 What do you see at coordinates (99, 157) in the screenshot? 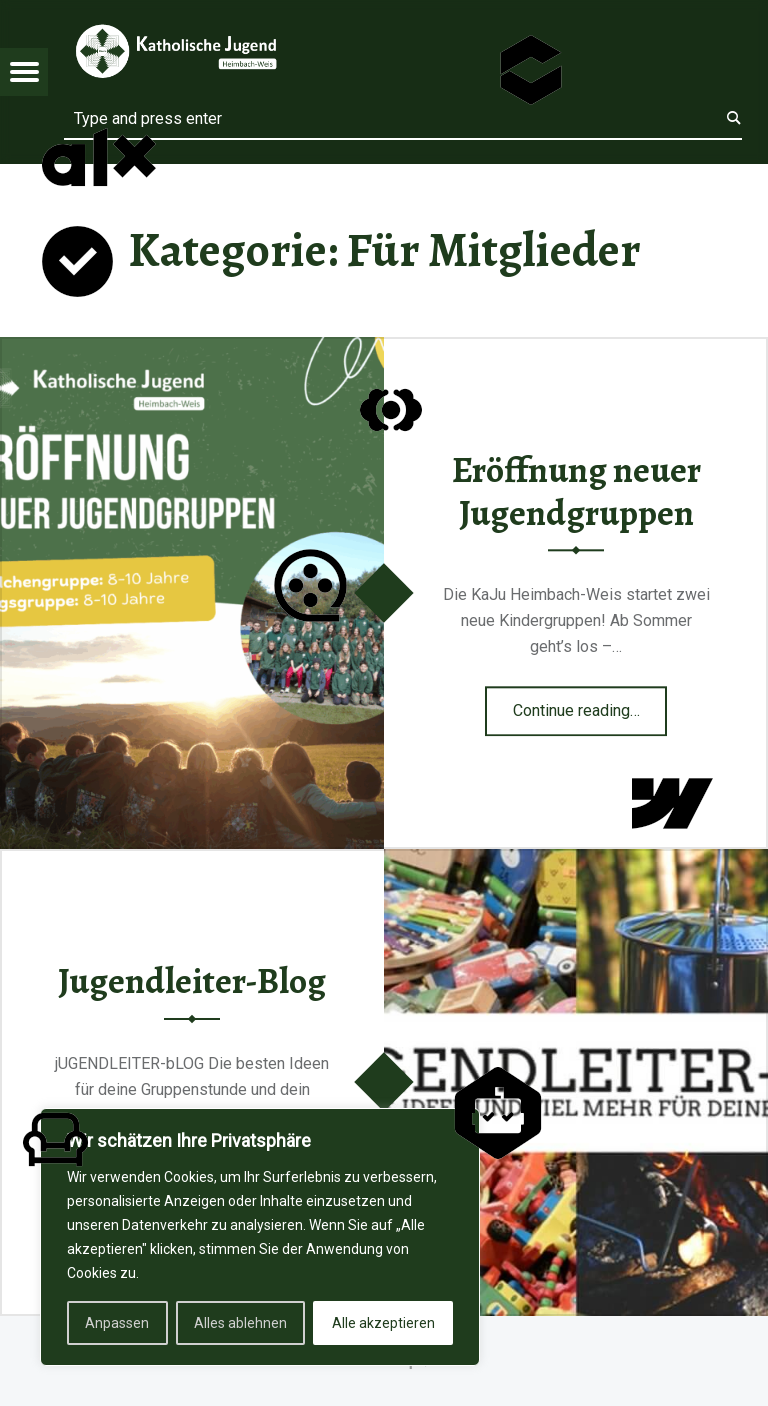
I see `alx brand logo` at bounding box center [99, 157].